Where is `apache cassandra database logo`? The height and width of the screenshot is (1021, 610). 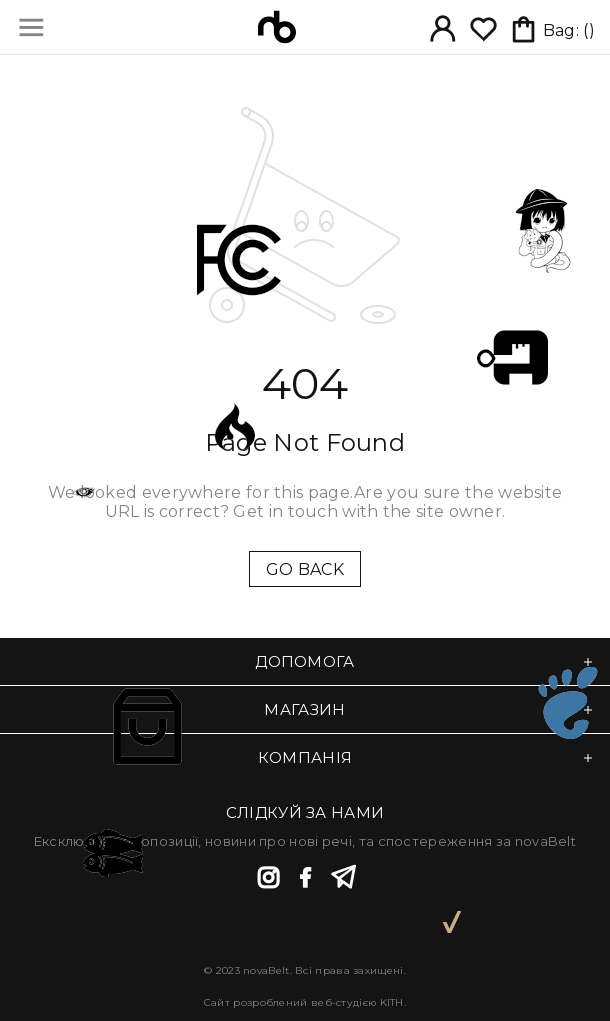
apache cassandra database logo is located at coordinates (84, 493).